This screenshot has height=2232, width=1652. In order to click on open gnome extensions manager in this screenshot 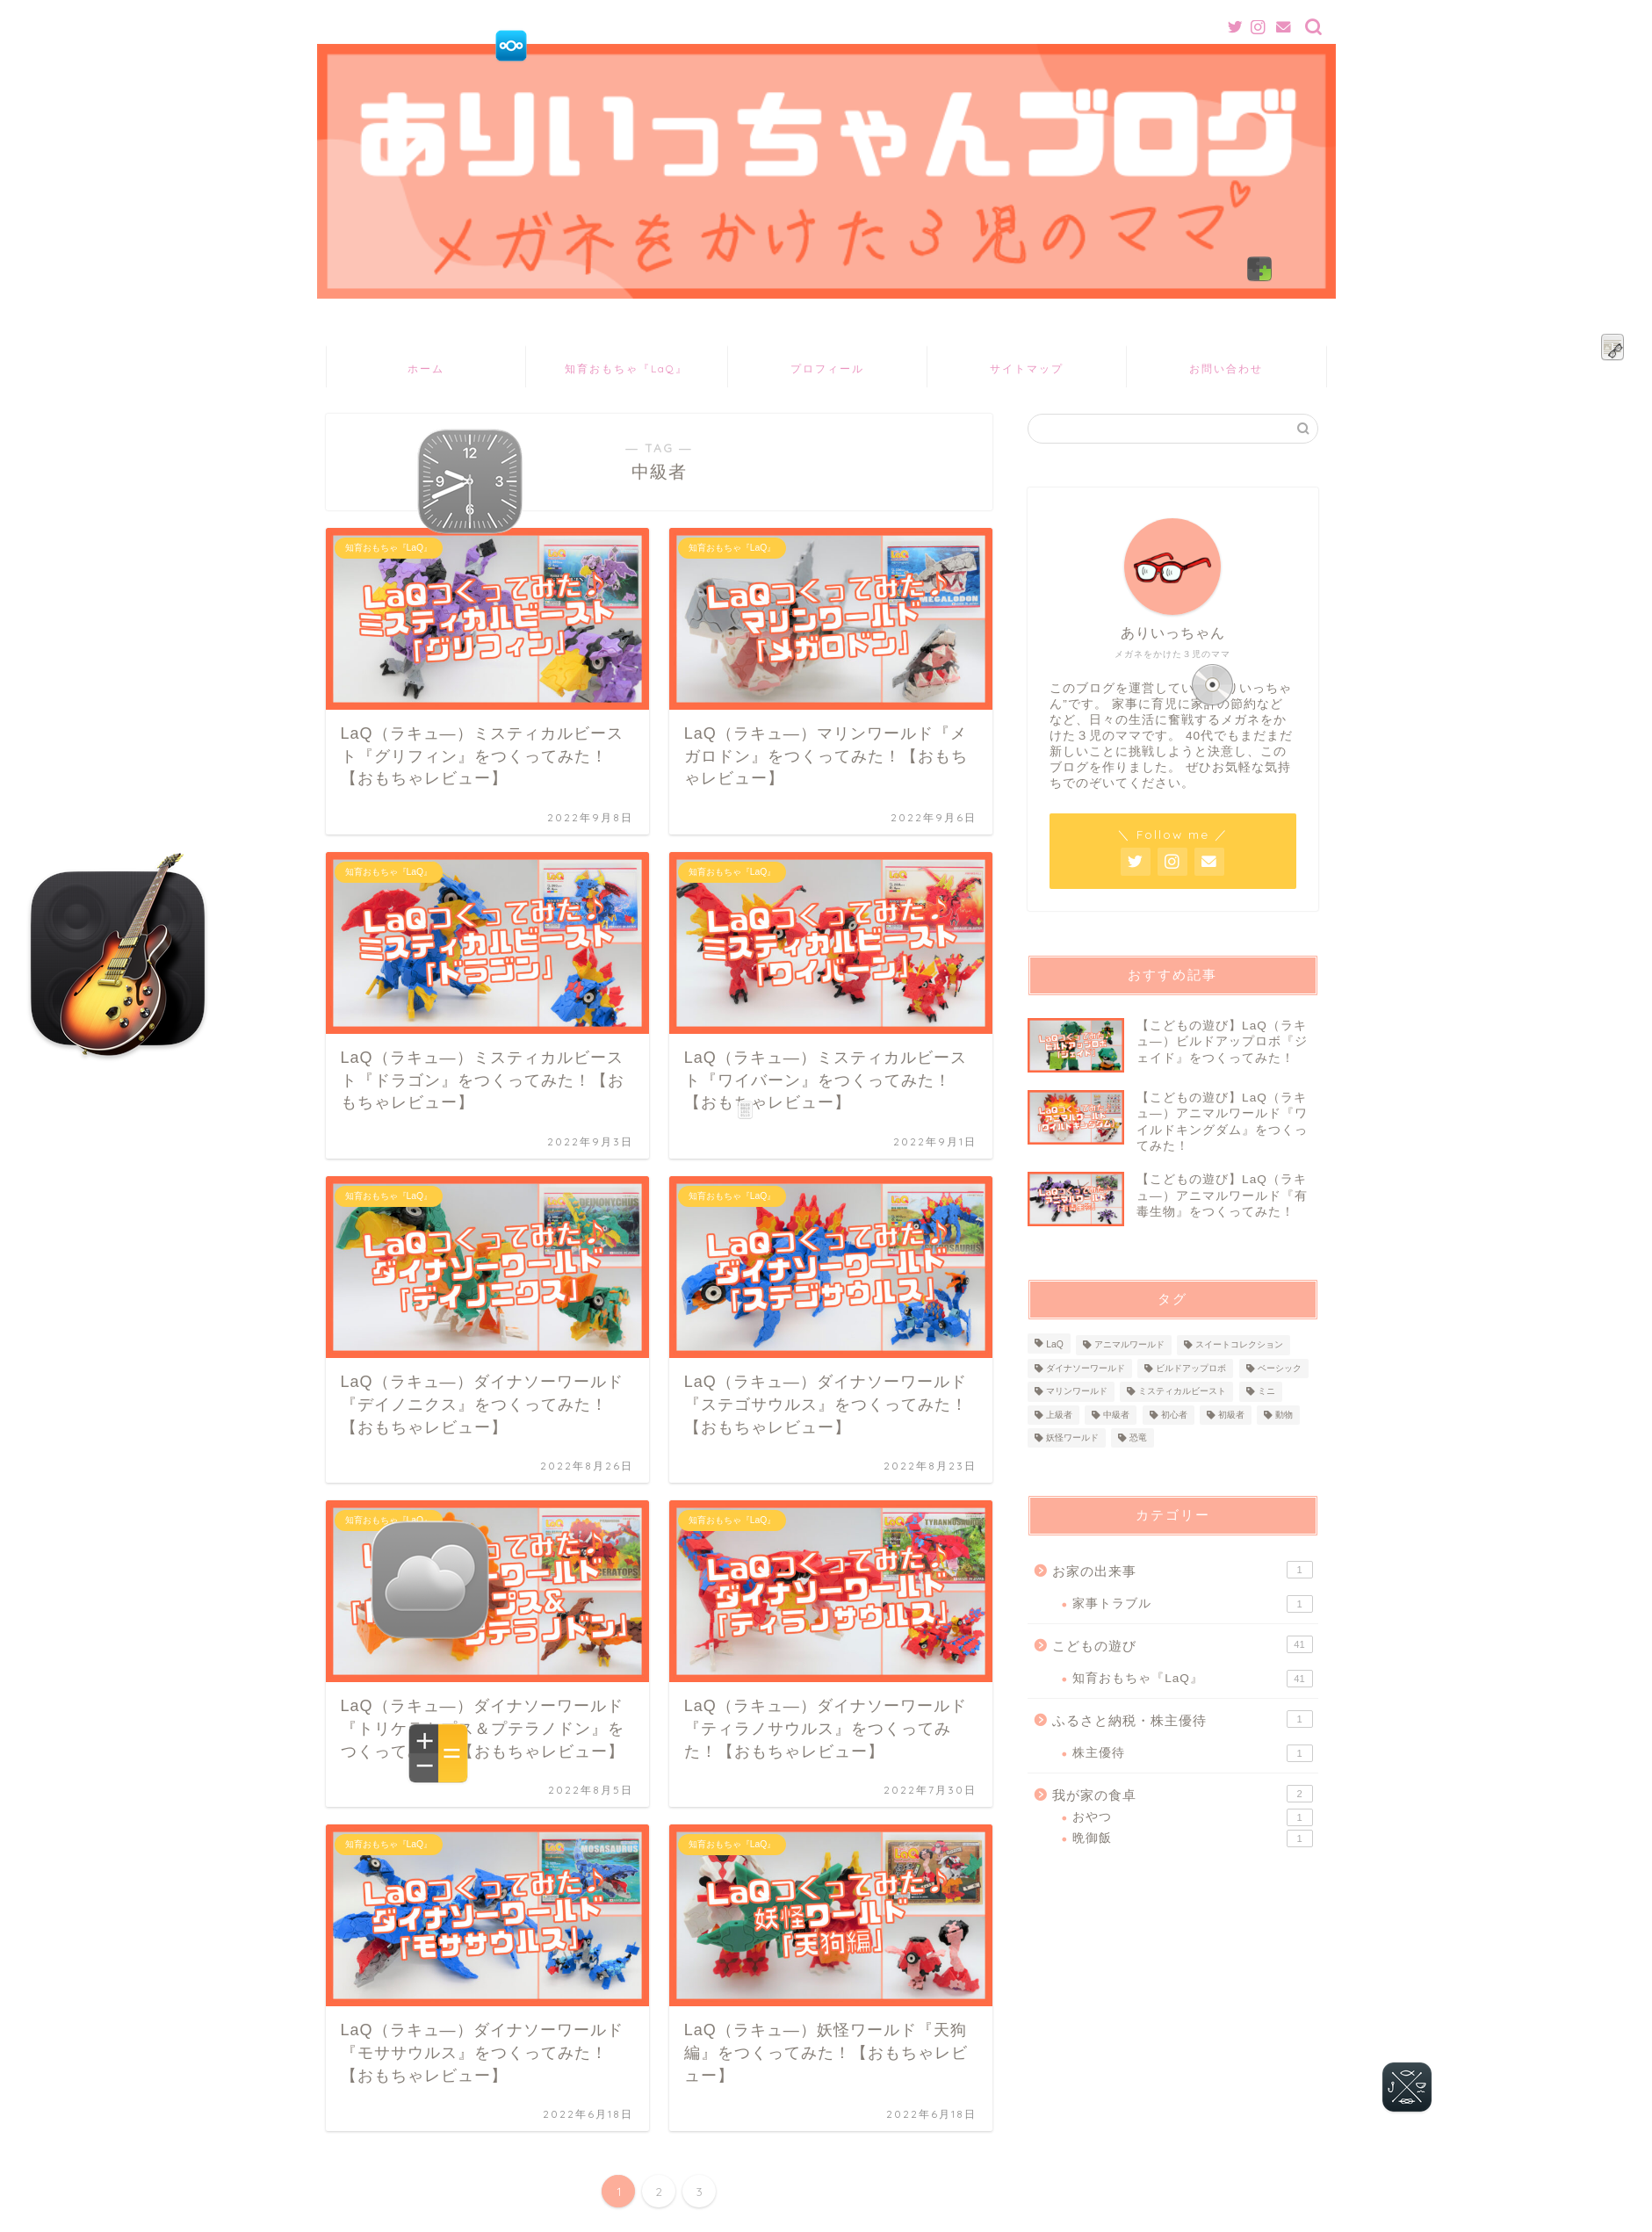, I will do `click(1259, 269)`.